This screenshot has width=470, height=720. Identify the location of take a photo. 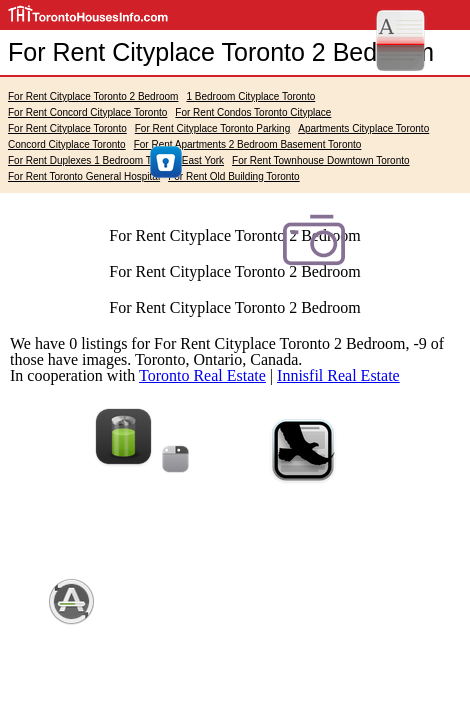
(314, 238).